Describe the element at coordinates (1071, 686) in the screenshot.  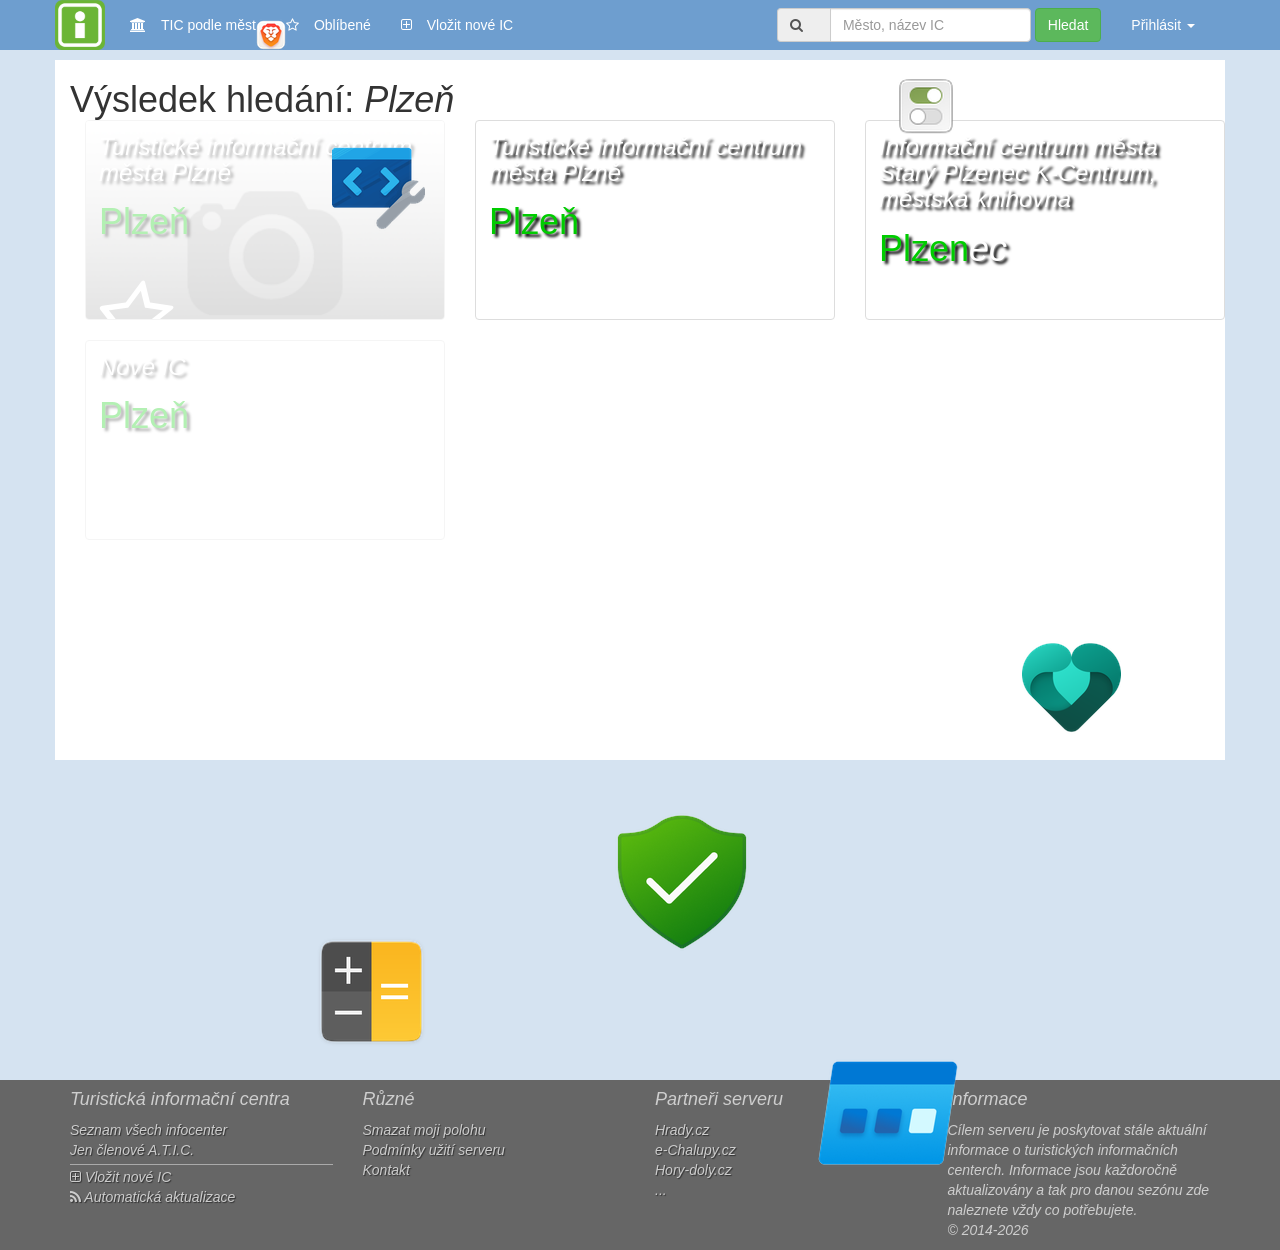
I see `open the microsoft family safety app` at that location.